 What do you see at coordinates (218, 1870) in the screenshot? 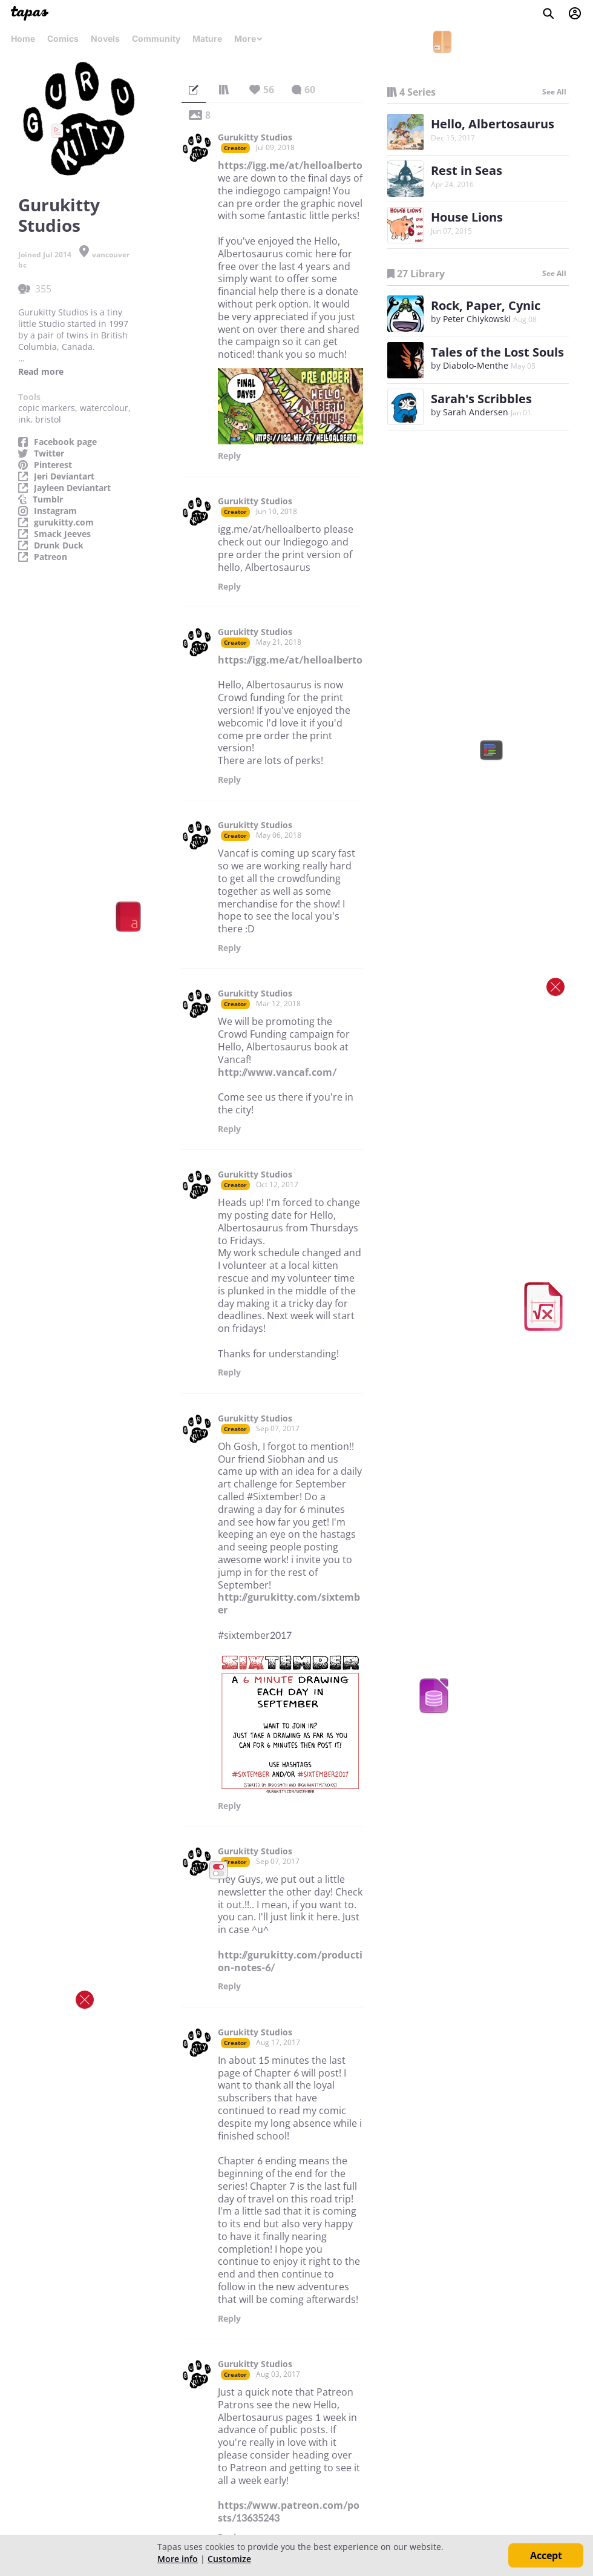
I see `open gnome tweaks settings` at bounding box center [218, 1870].